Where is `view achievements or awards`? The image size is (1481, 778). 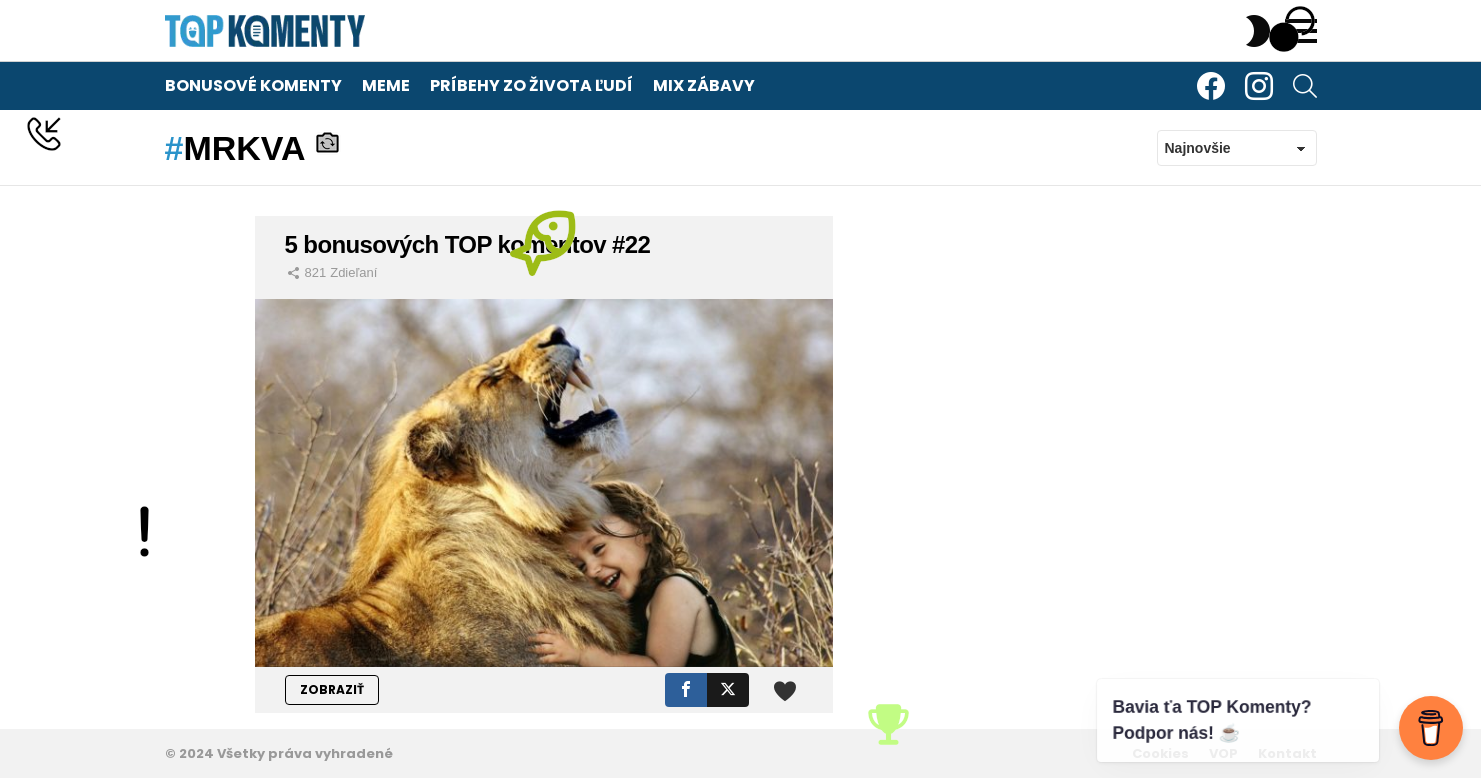 view achievements or awards is located at coordinates (888, 724).